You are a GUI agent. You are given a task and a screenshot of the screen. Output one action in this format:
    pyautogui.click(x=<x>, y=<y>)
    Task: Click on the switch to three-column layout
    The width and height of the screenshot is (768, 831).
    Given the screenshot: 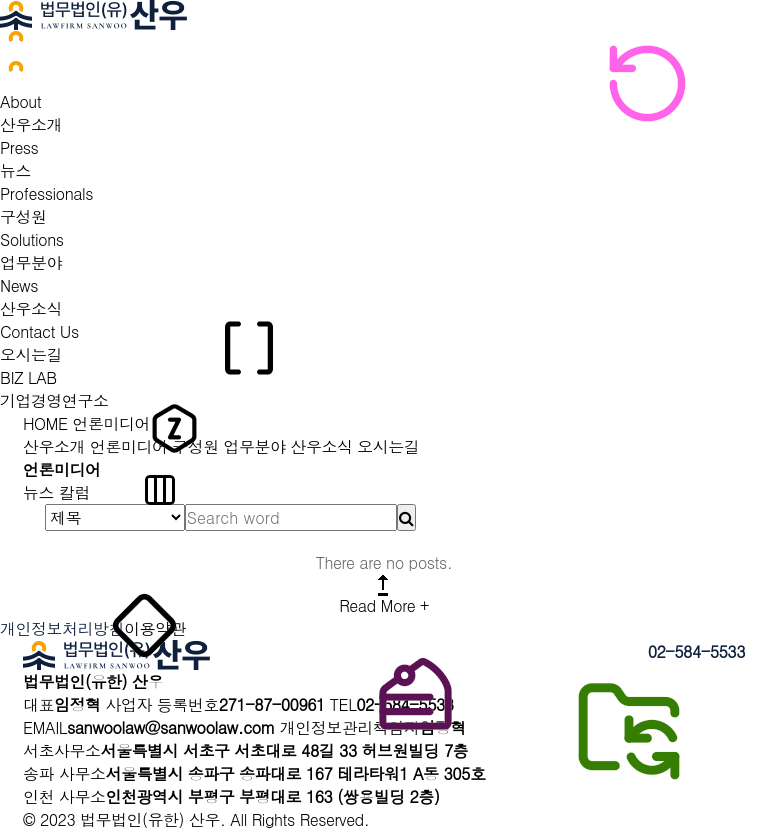 What is the action you would take?
    pyautogui.click(x=160, y=490)
    